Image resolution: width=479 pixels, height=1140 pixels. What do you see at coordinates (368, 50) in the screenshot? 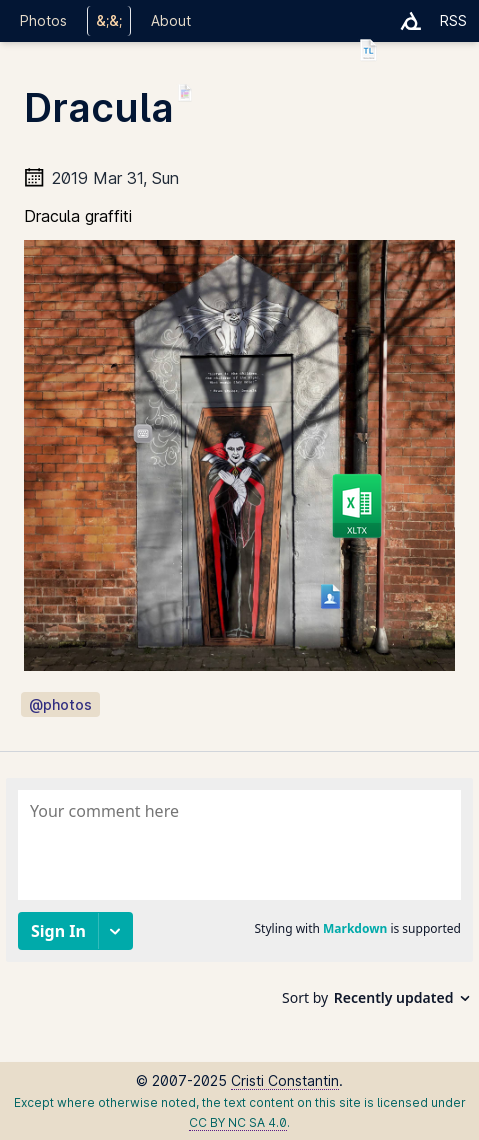
I see `a Qt Linguist translation file` at bounding box center [368, 50].